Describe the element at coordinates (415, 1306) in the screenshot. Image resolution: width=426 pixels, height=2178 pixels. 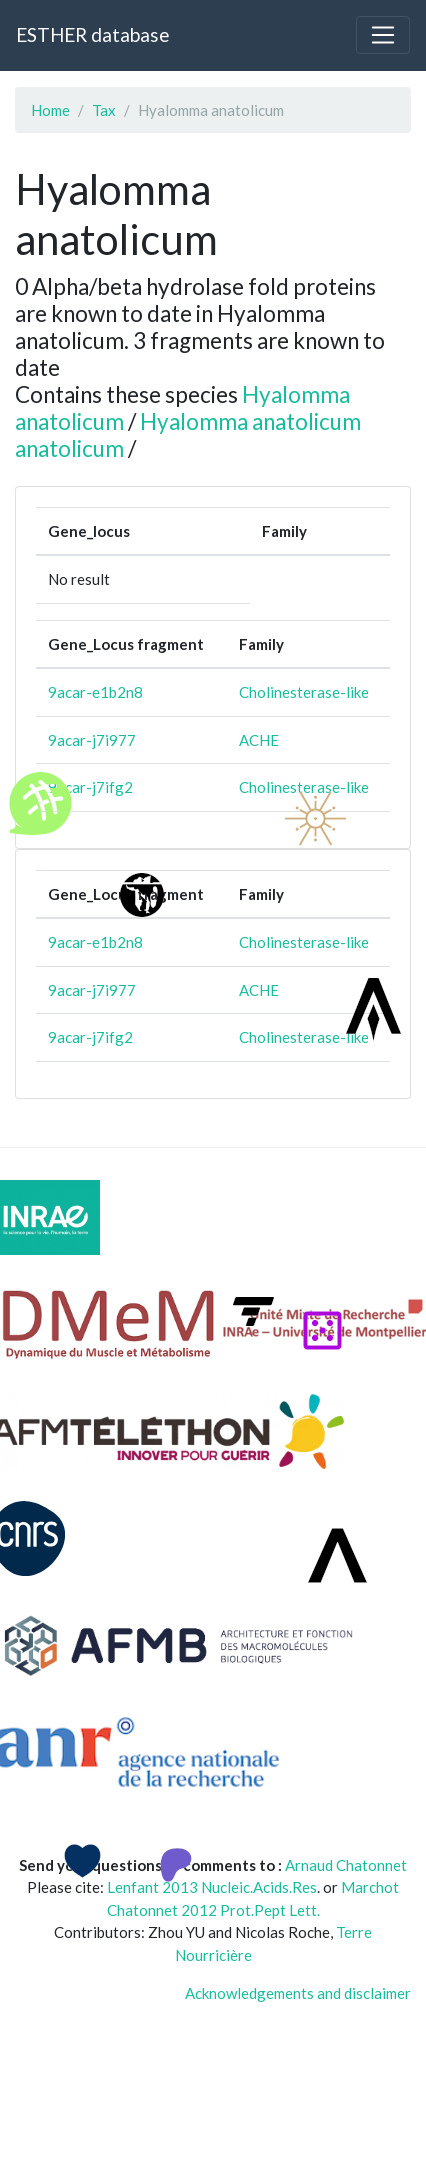
I see `create a new sticky note` at that location.